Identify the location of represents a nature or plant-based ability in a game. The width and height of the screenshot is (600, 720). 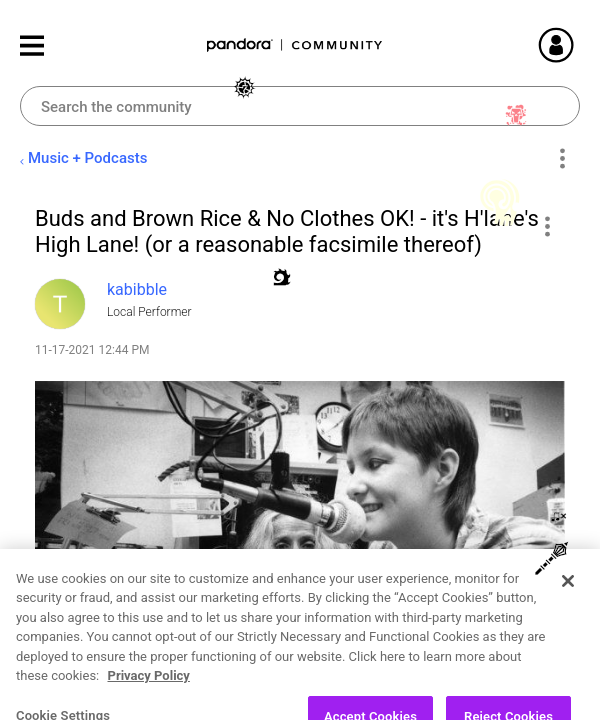
(282, 277).